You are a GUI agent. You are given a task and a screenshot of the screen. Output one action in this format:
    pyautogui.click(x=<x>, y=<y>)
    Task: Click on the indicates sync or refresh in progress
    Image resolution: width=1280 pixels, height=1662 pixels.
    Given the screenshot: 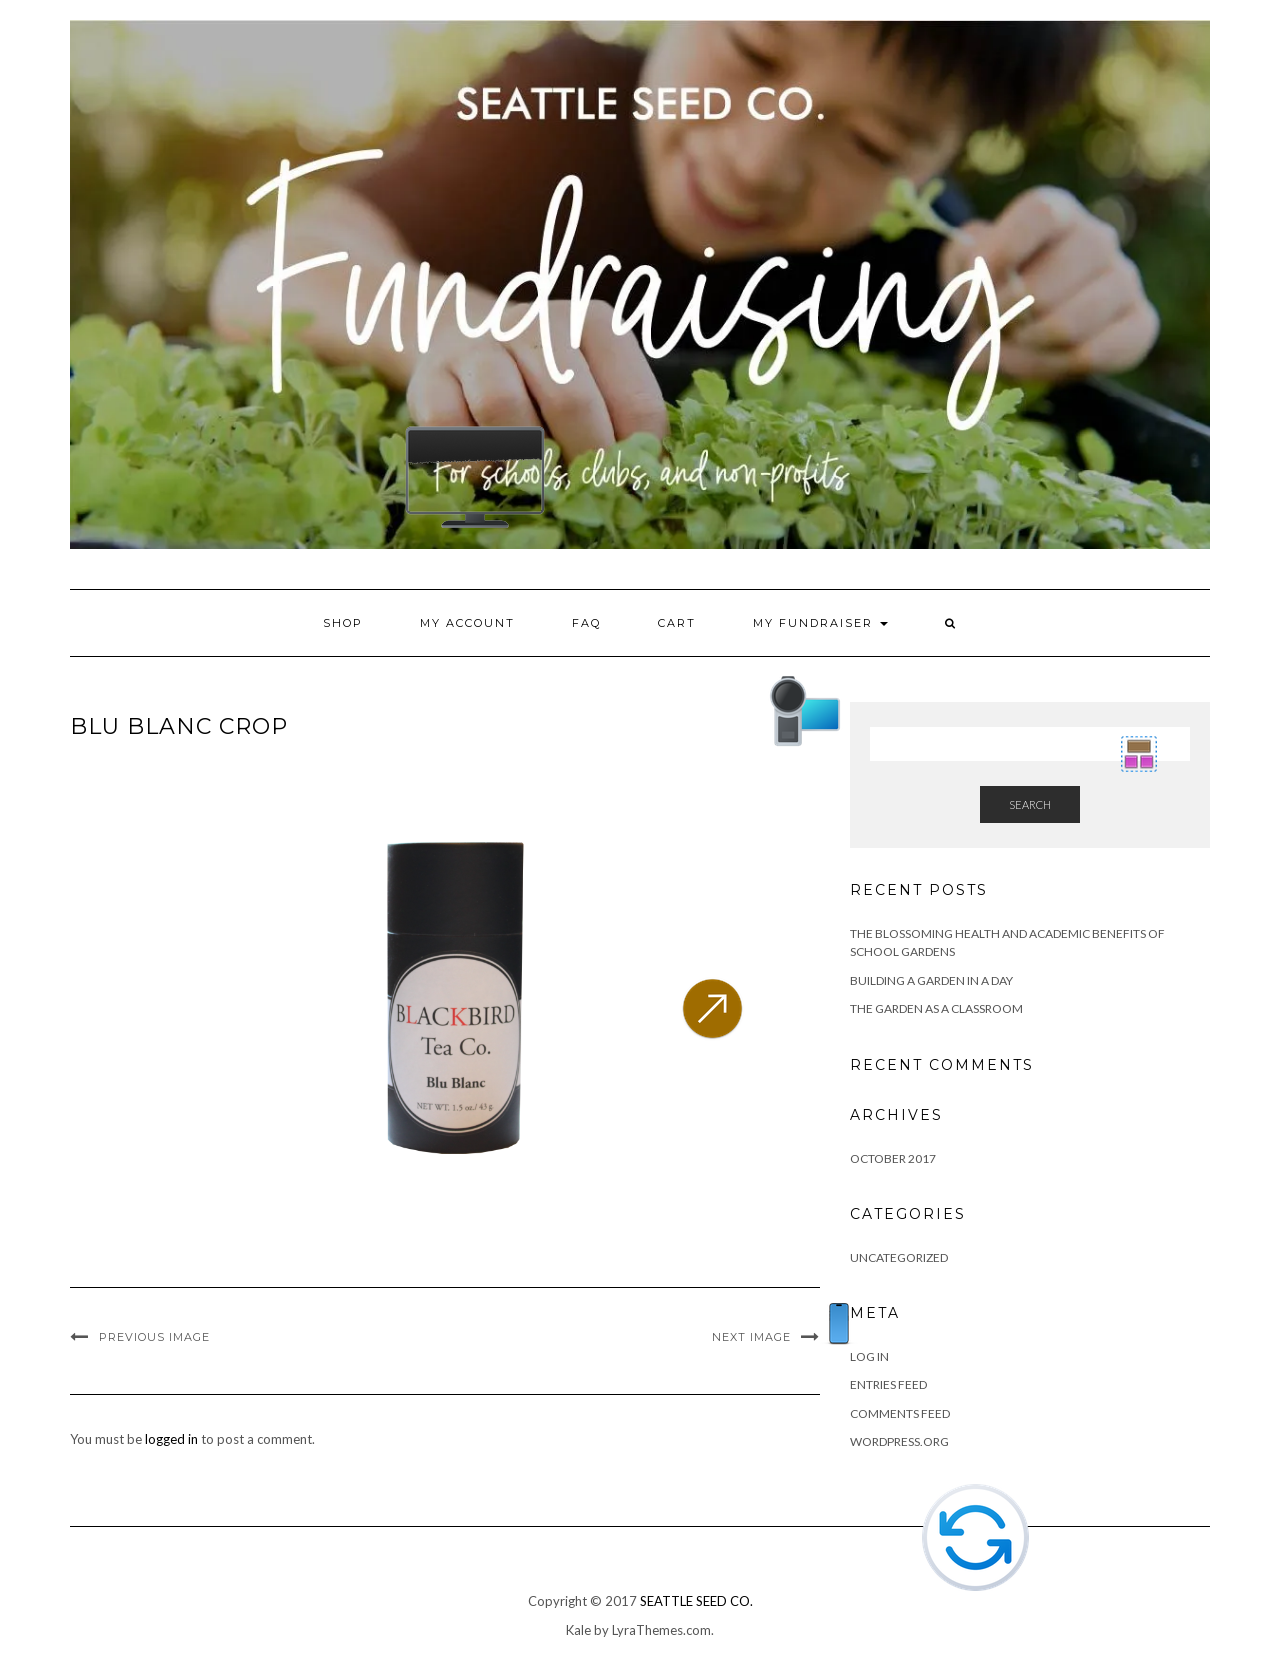 What is the action you would take?
    pyautogui.click(x=975, y=1537)
    